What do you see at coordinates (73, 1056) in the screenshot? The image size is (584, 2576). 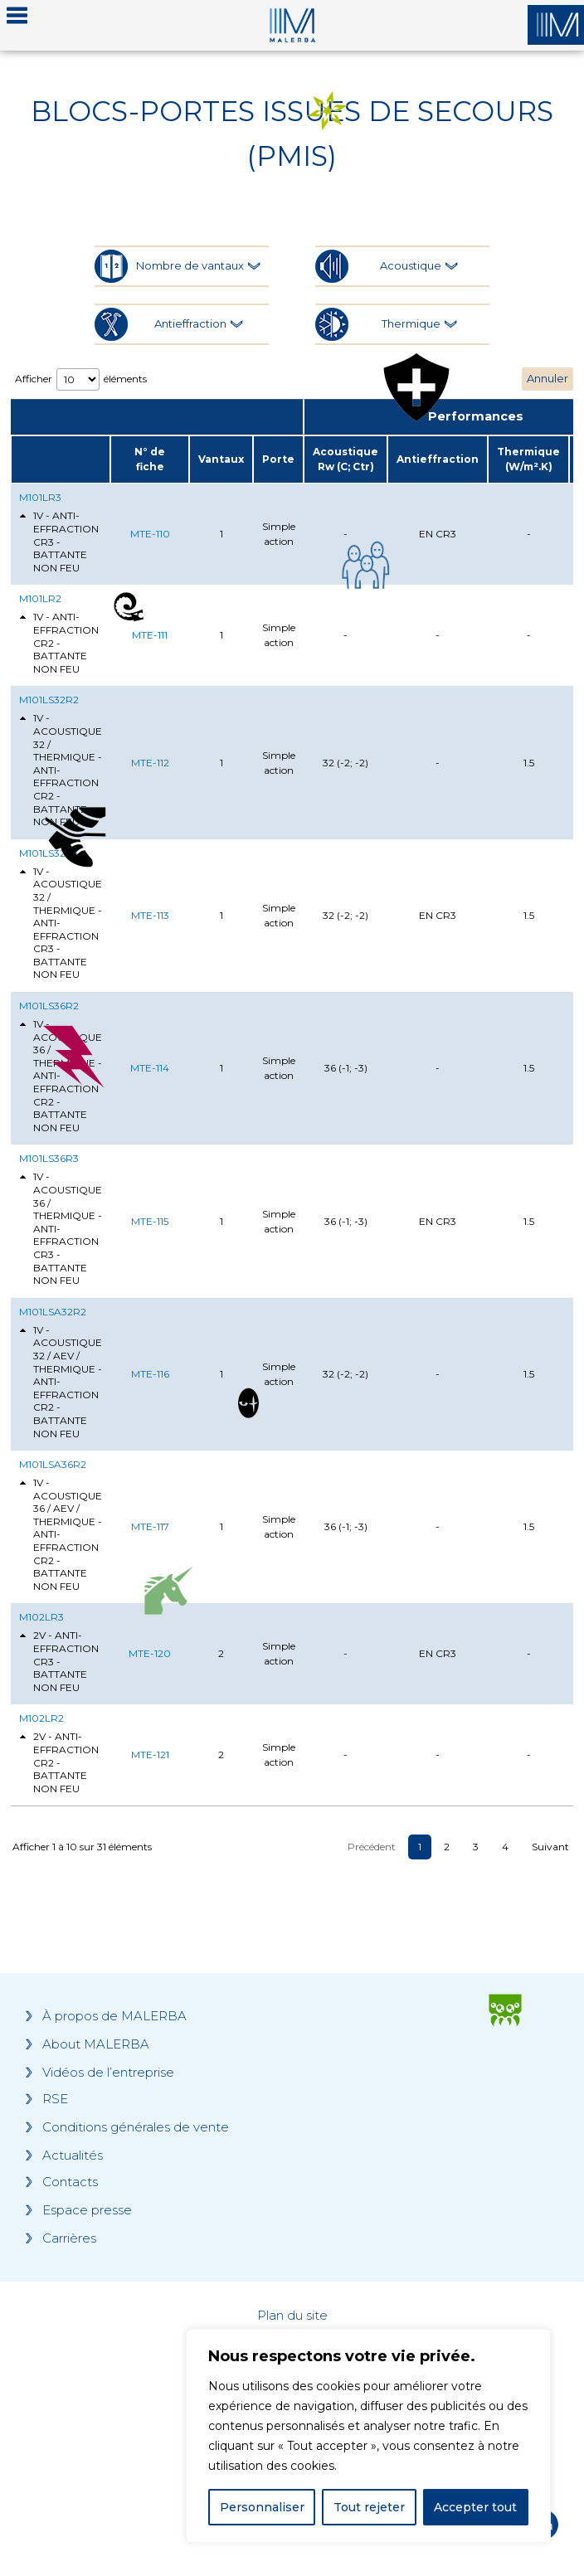 I see `activate power boost or turbo mode` at bounding box center [73, 1056].